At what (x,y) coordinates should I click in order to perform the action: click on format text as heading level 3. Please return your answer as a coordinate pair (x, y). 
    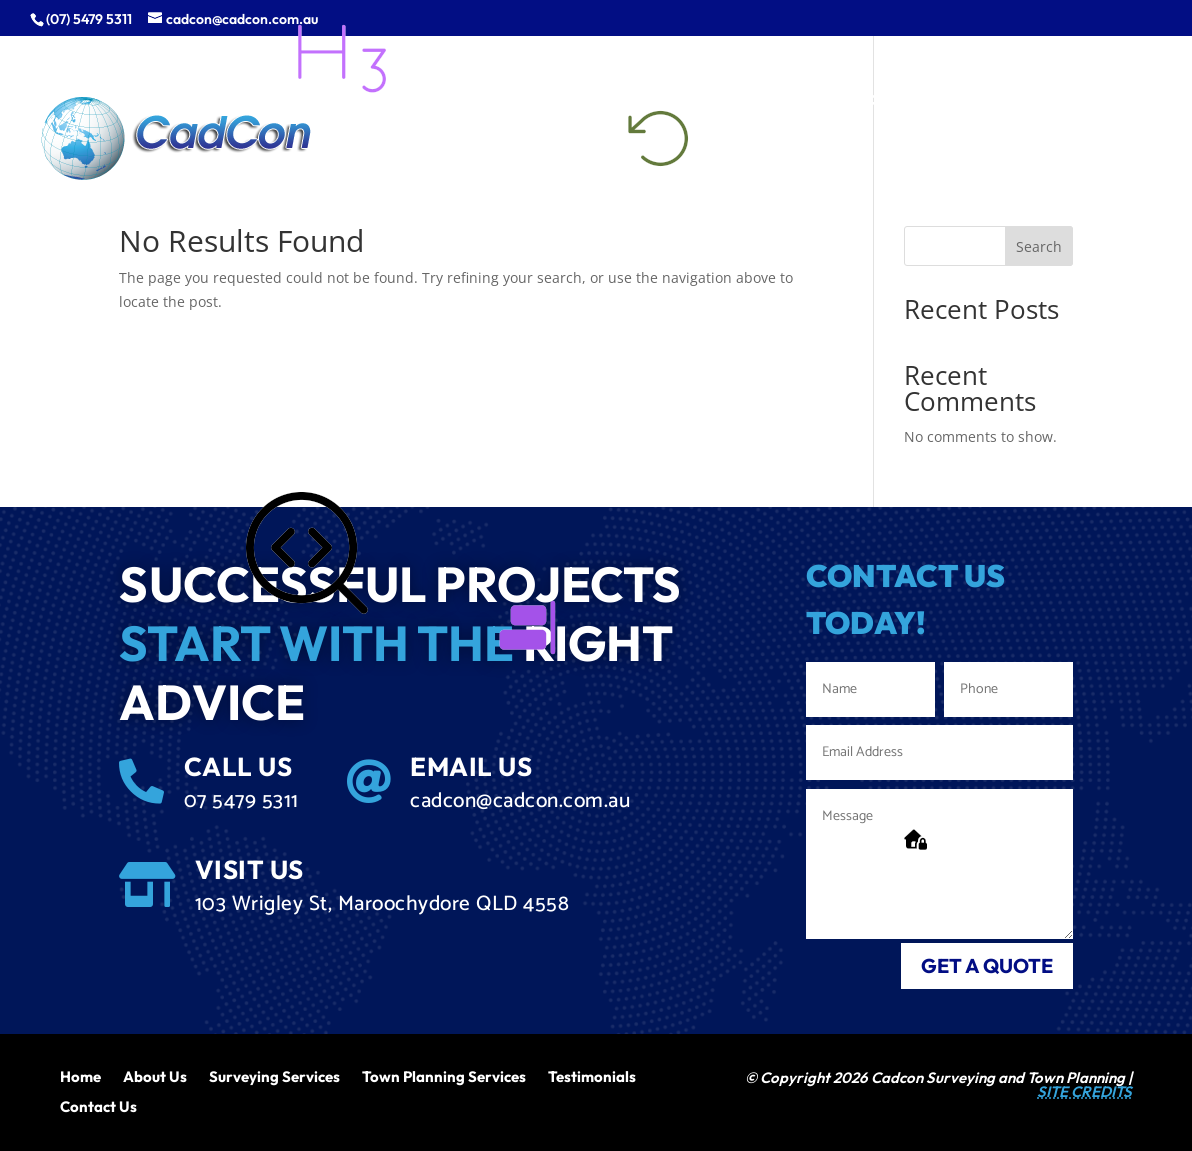
    Looking at the image, I should click on (337, 57).